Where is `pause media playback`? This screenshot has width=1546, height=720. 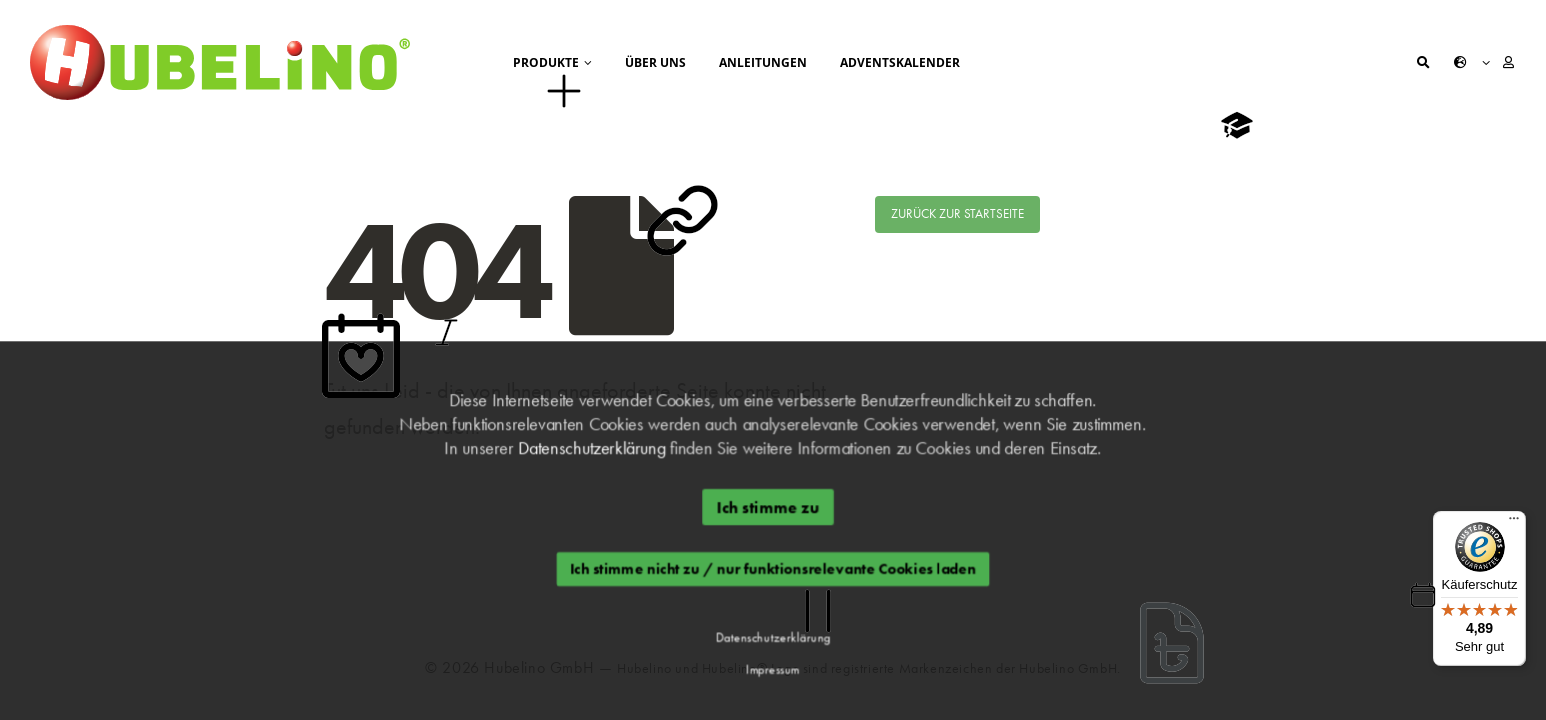 pause media playback is located at coordinates (818, 611).